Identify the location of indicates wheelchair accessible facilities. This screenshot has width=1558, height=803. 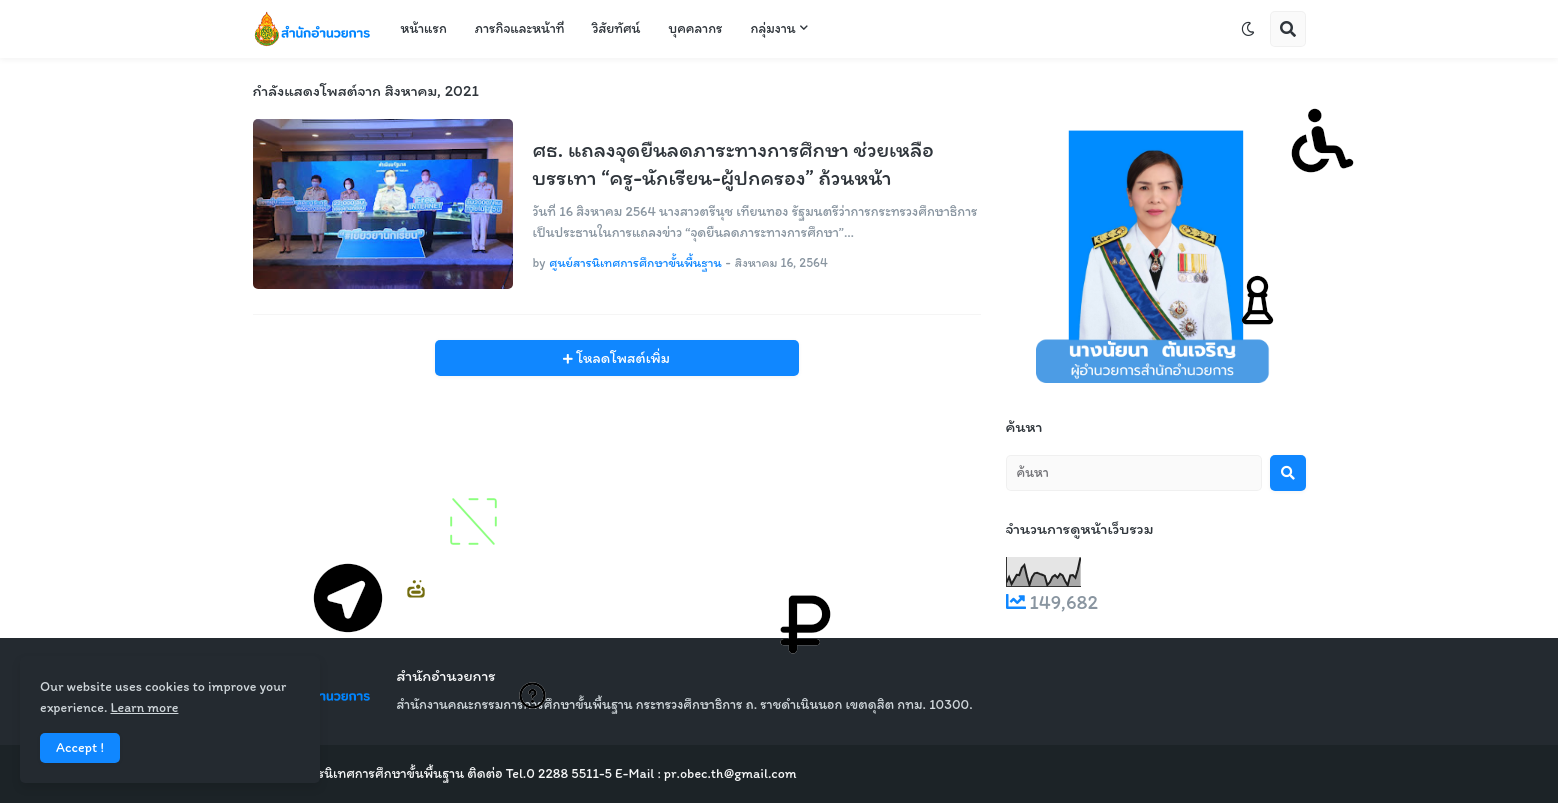
(1322, 141).